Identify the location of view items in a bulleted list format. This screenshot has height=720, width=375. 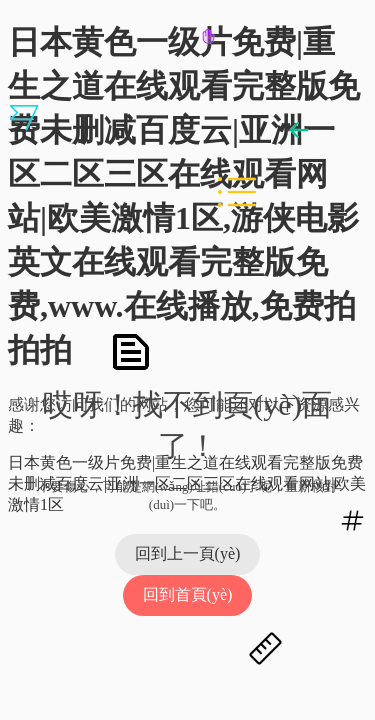
(237, 192).